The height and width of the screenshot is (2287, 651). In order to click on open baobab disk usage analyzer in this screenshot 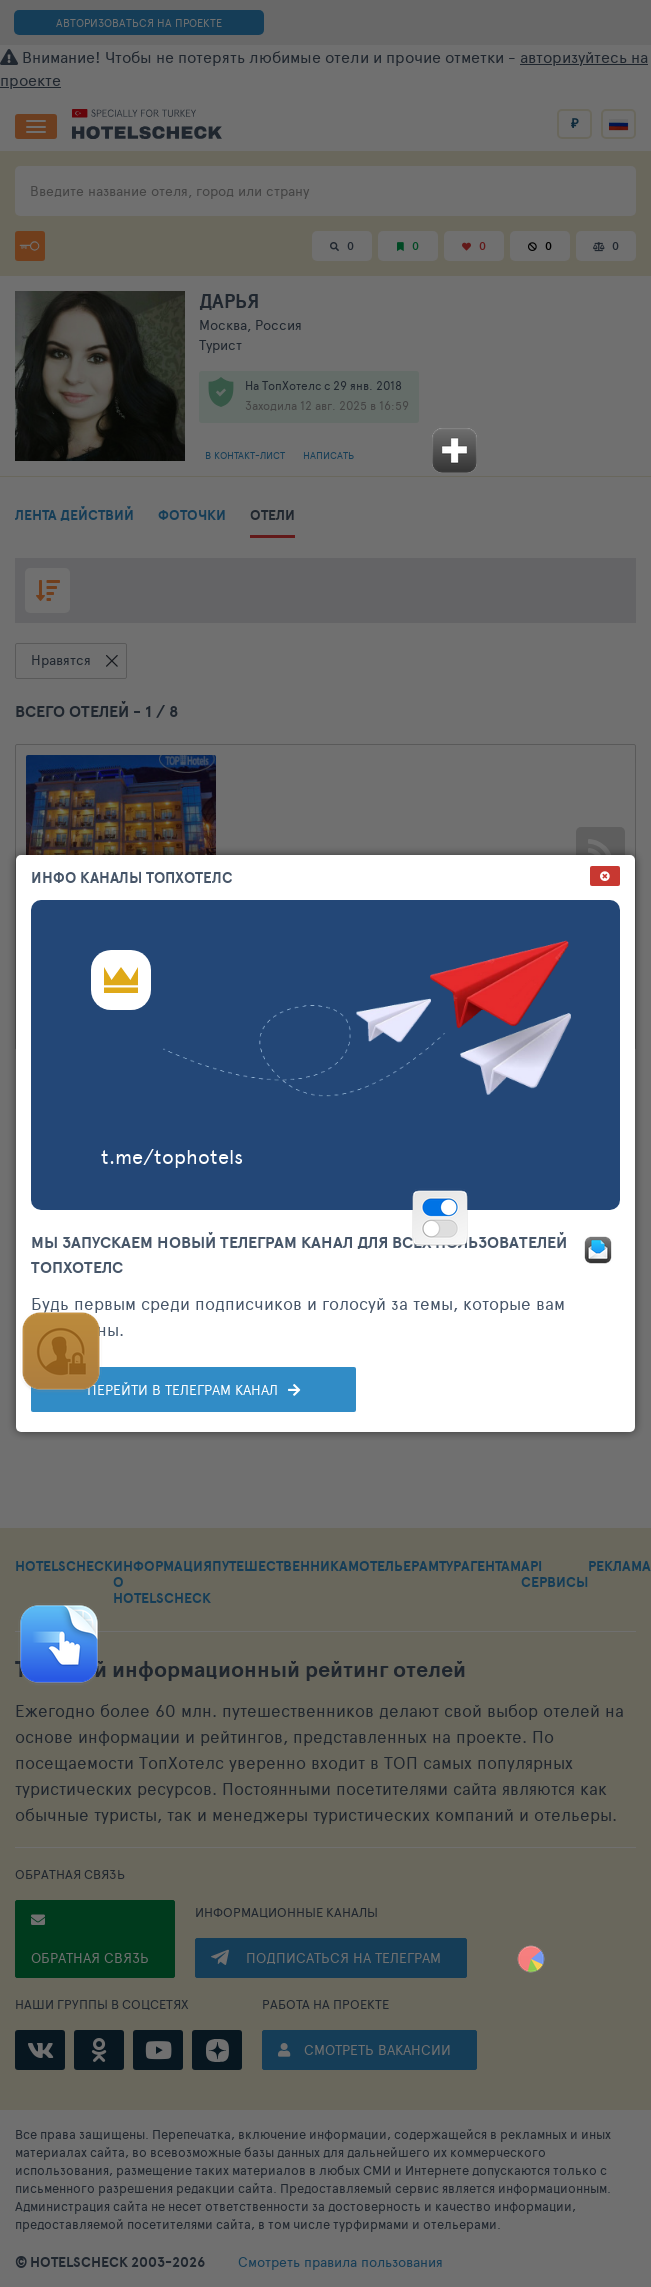, I will do `click(531, 1959)`.